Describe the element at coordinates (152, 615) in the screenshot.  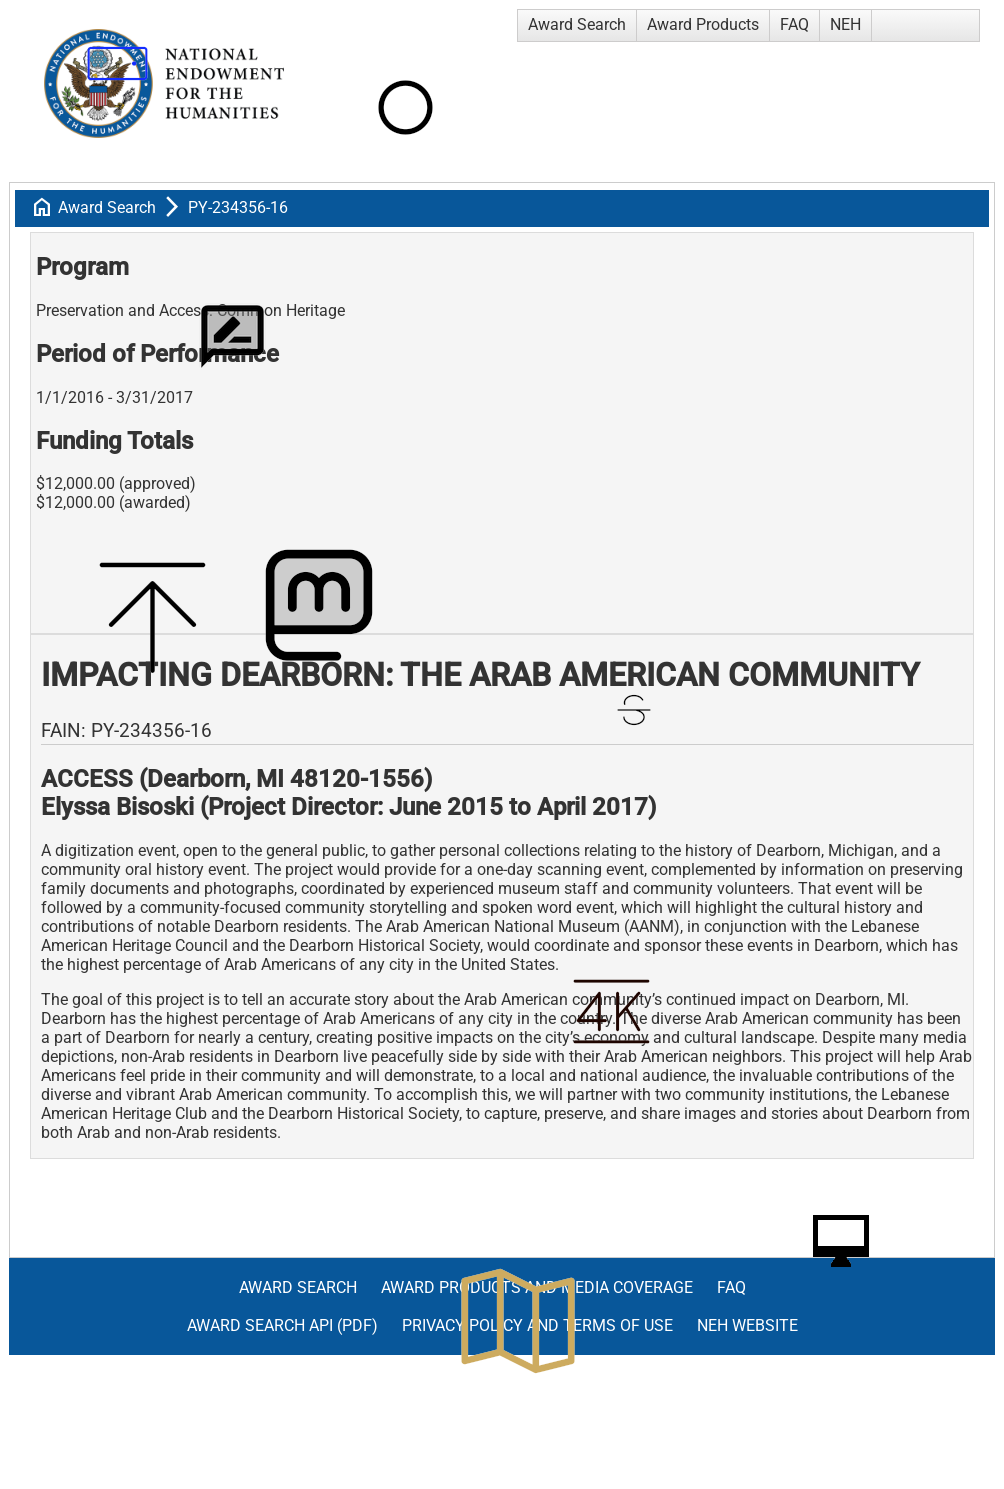
I see `scroll to top of page` at that location.